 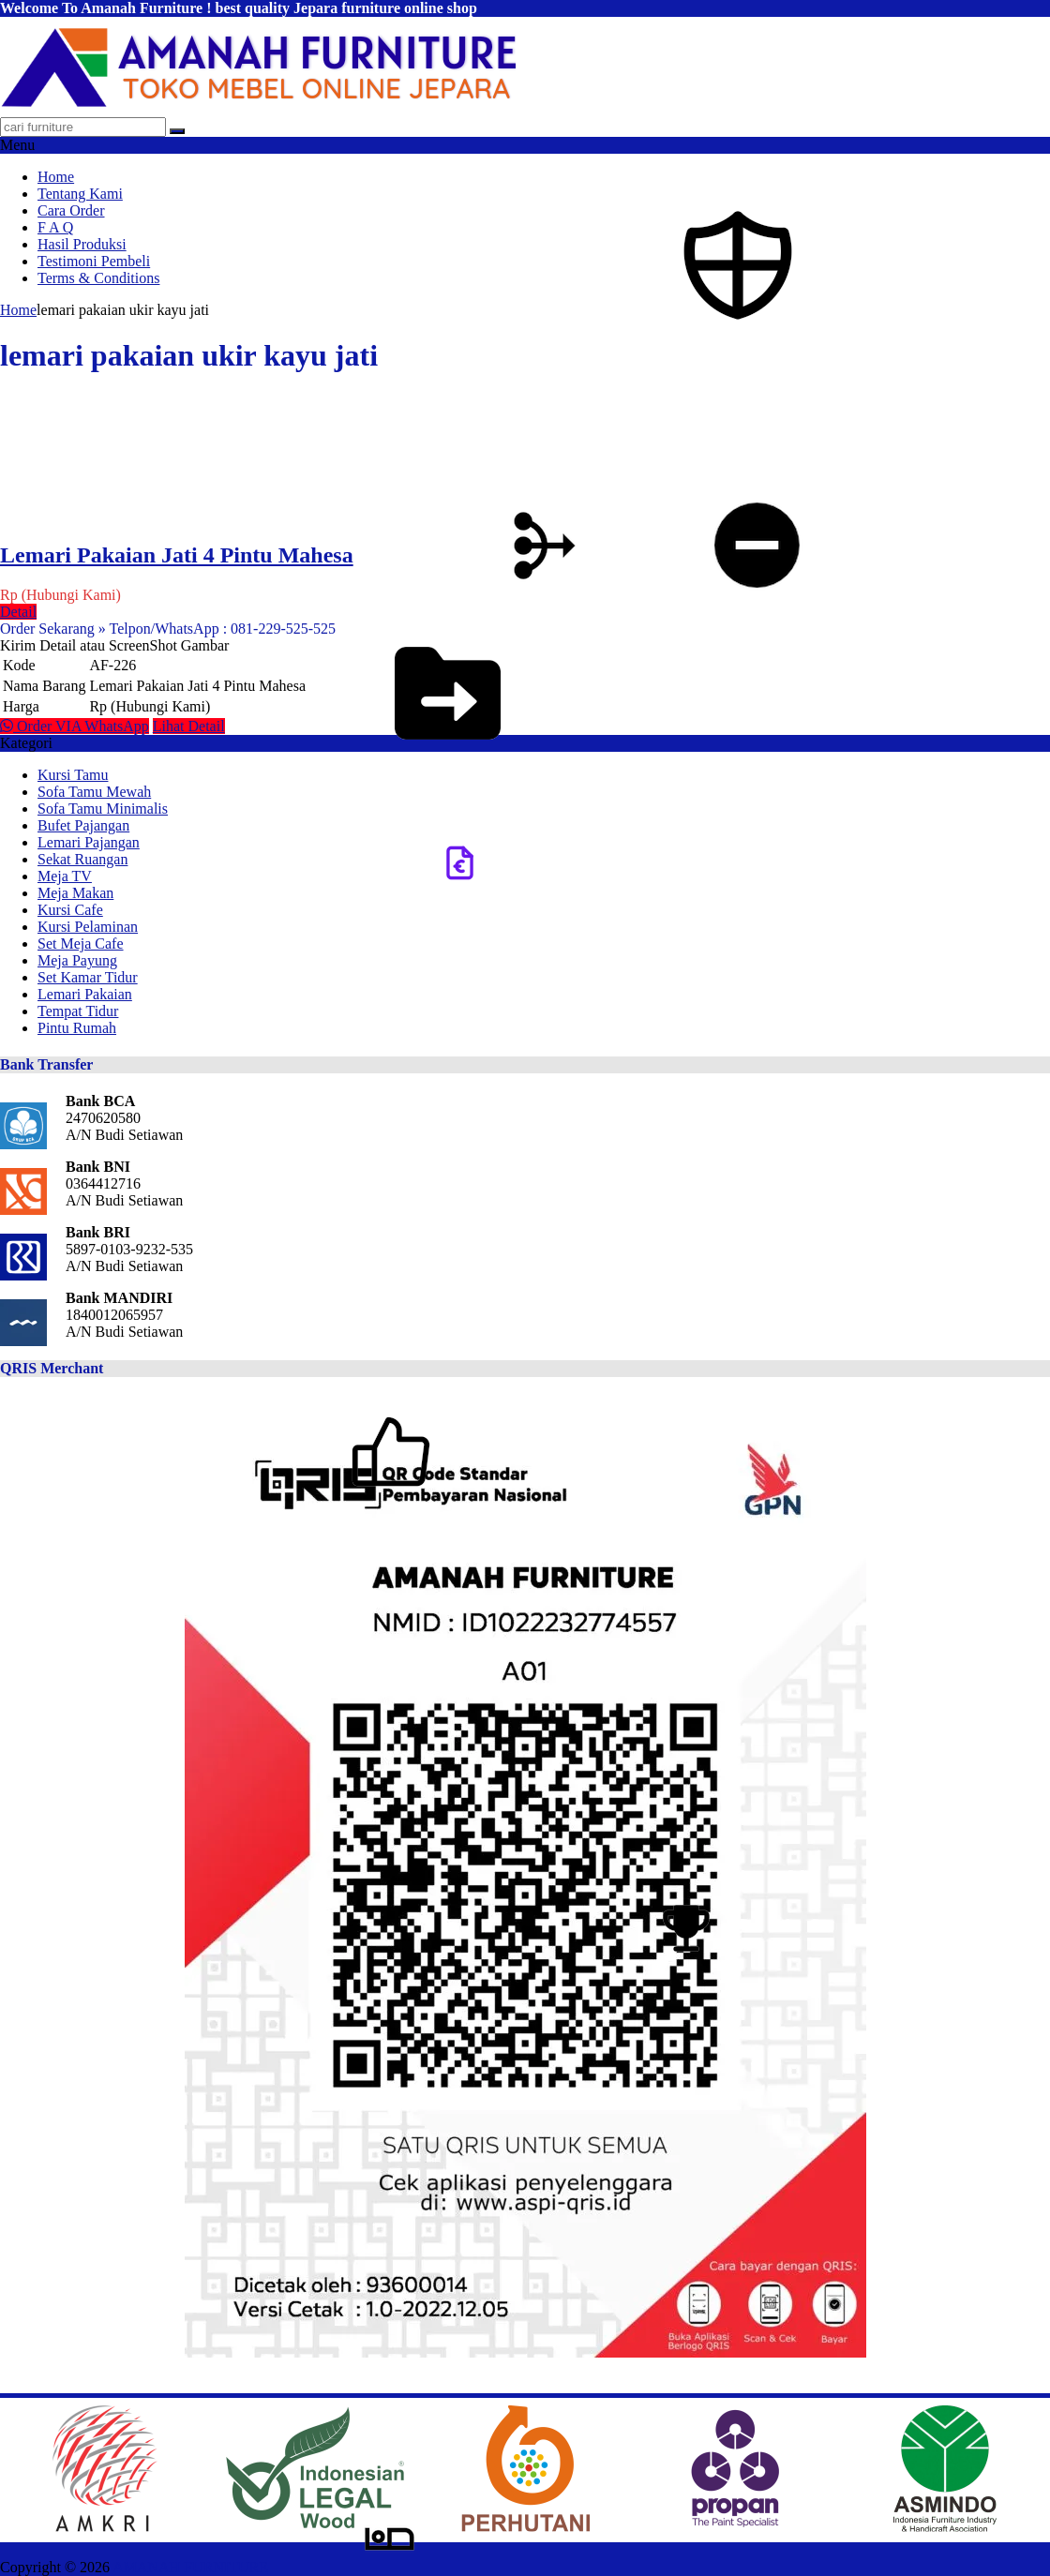 What do you see at coordinates (389, 2539) in the screenshot?
I see `select a private suite seat option` at bounding box center [389, 2539].